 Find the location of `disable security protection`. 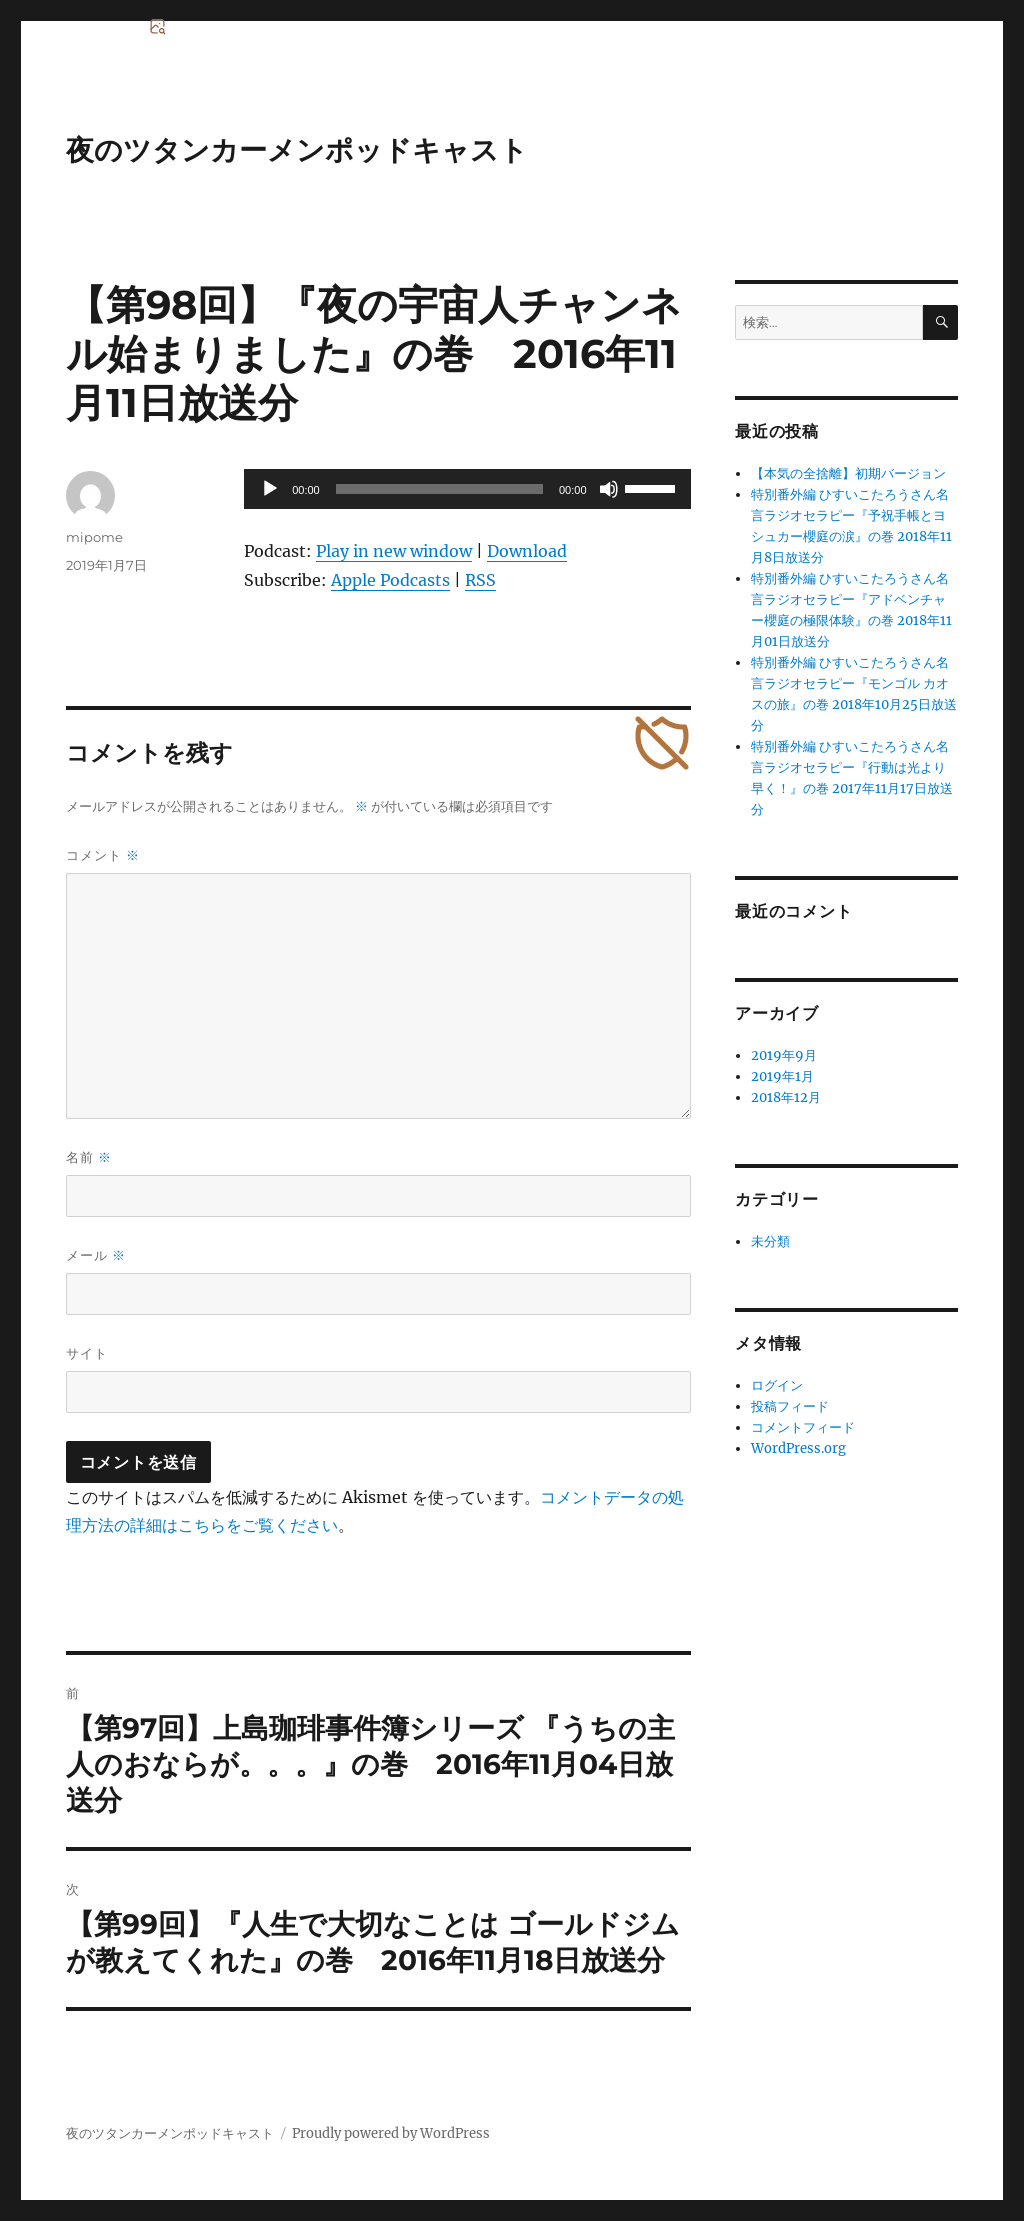

disable security protection is located at coordinates (662, 743).